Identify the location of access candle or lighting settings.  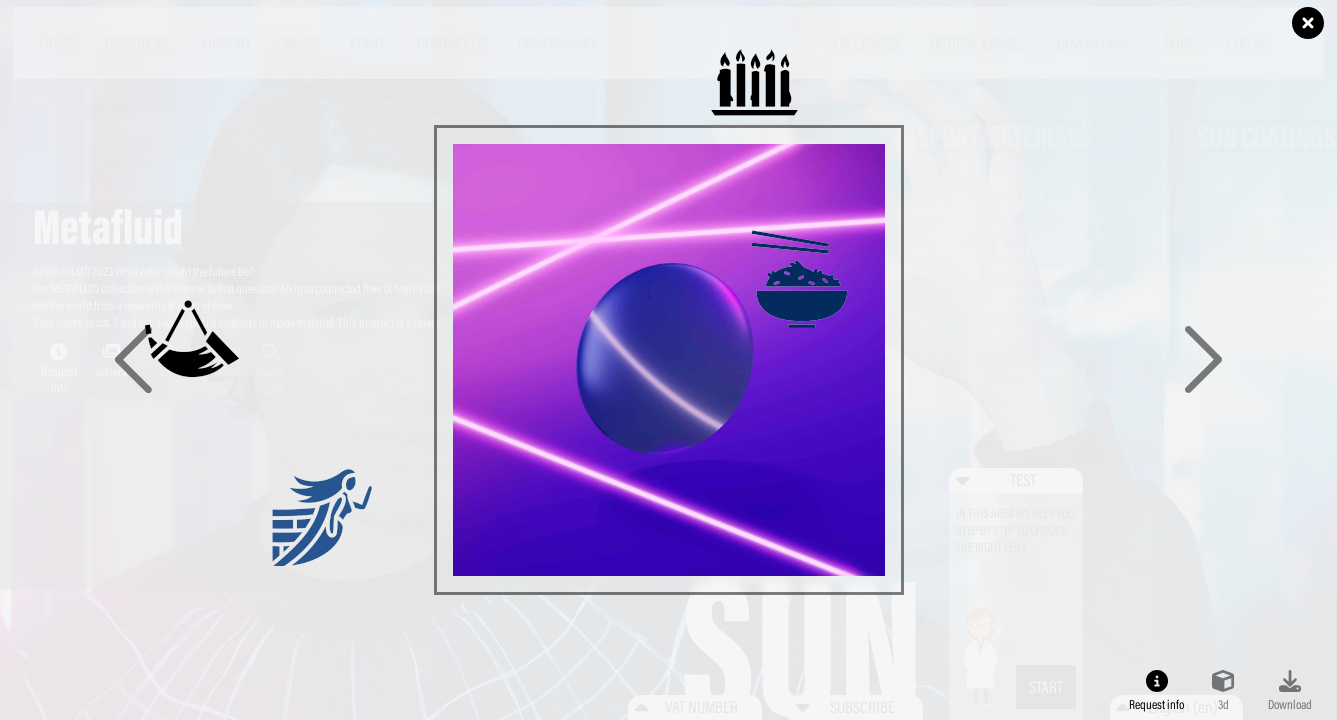
(754, 73).